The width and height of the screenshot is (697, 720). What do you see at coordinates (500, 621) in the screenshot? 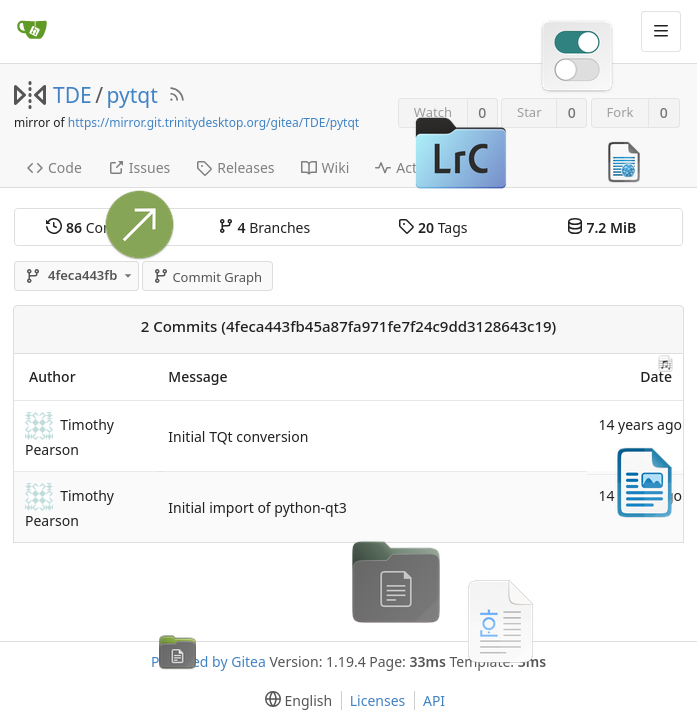
I see `hancom hangul word processor document file` at bounding box center [500, 621].